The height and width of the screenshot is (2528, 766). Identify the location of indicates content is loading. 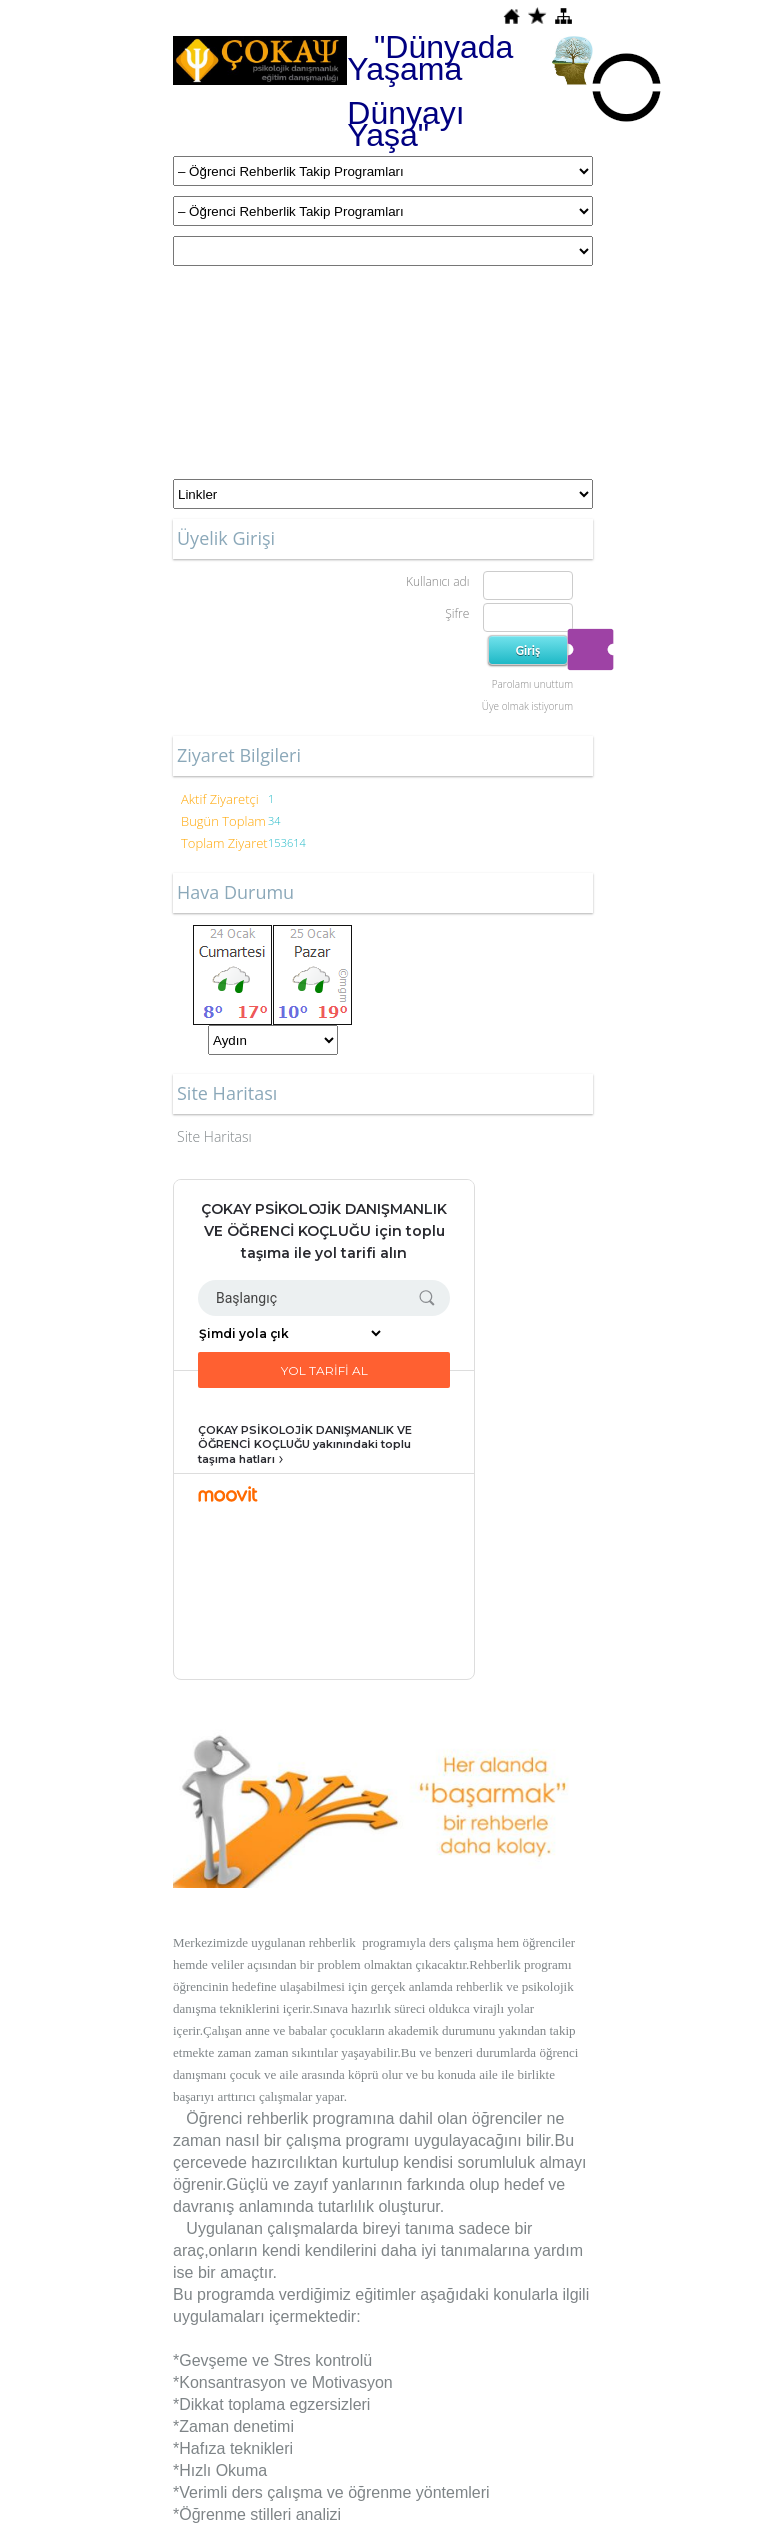
(626, 87).